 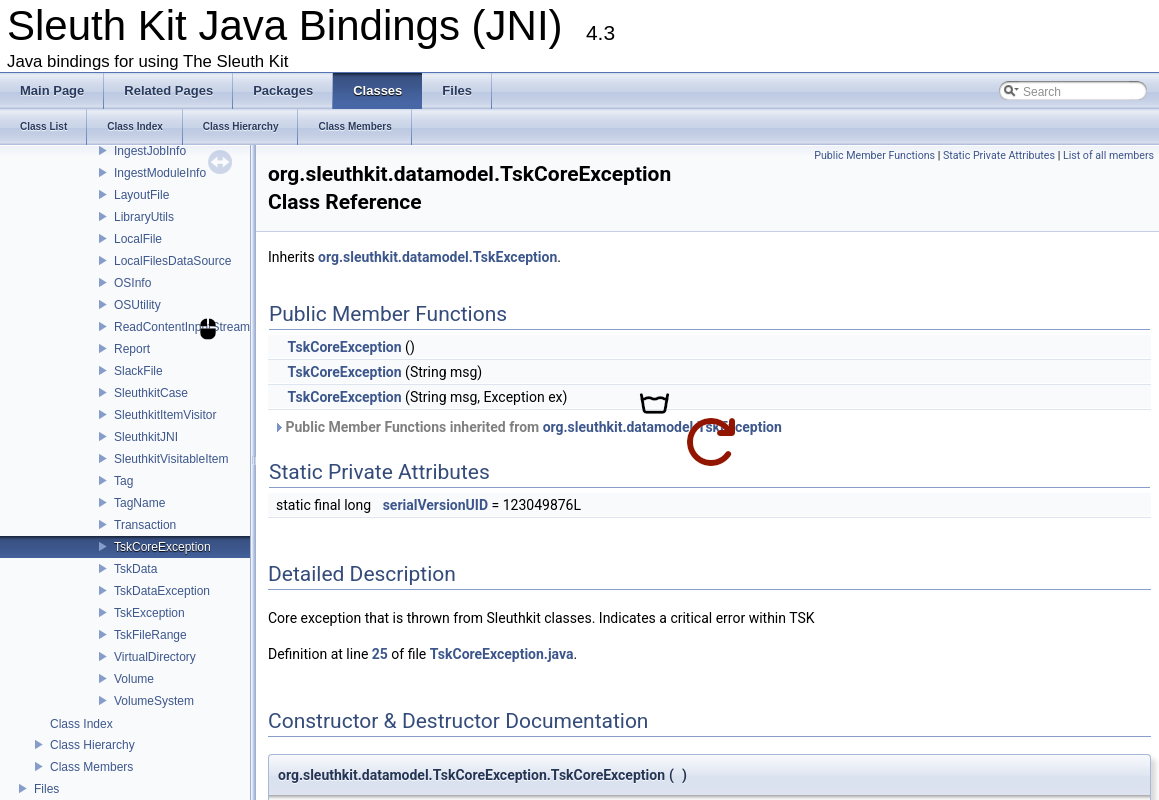 I want to click on indicates mouse input device settings, so click(x=208, y=329).